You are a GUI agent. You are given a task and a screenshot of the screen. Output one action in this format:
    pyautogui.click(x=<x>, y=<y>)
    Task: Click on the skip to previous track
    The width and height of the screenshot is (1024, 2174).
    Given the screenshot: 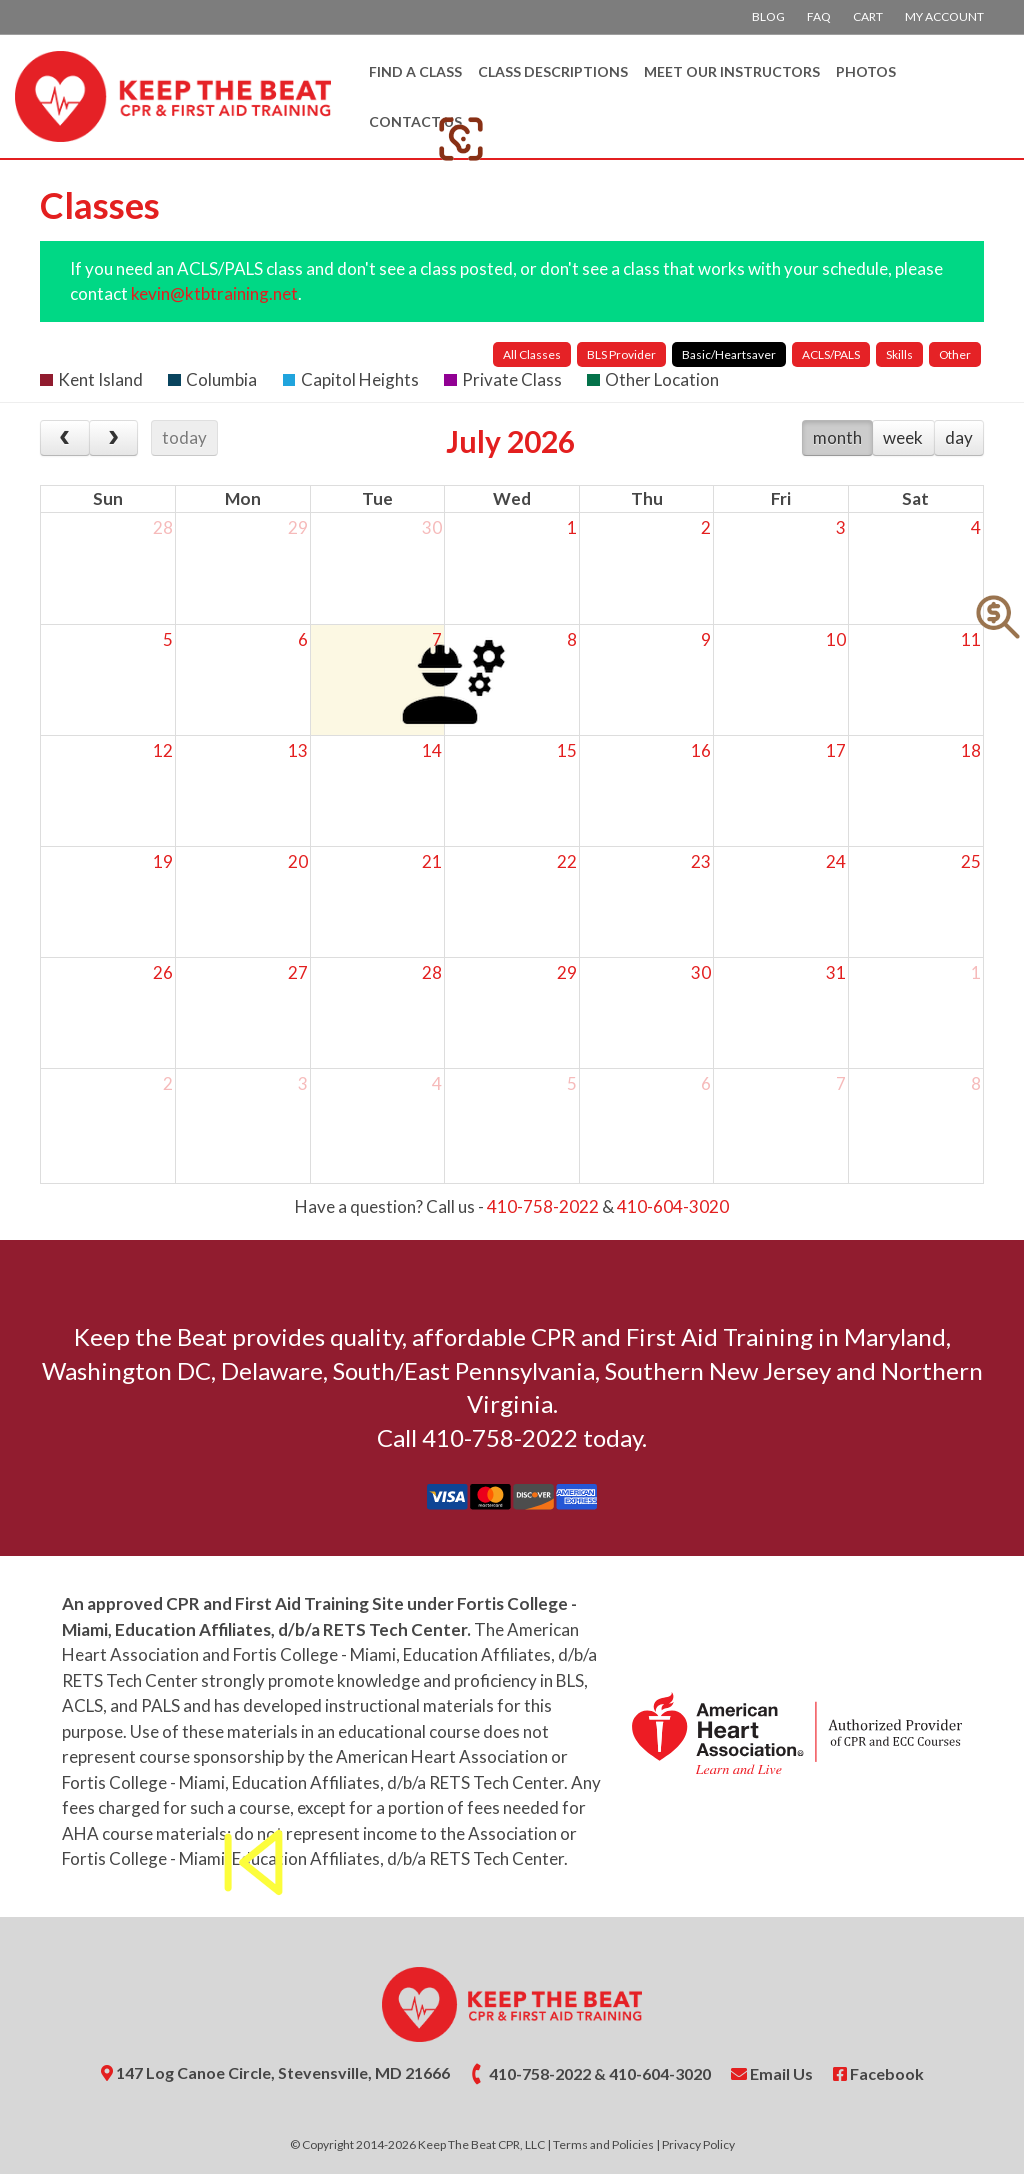 What is the action you would take?
    pyautogui.click(x=253, y=1862)
    